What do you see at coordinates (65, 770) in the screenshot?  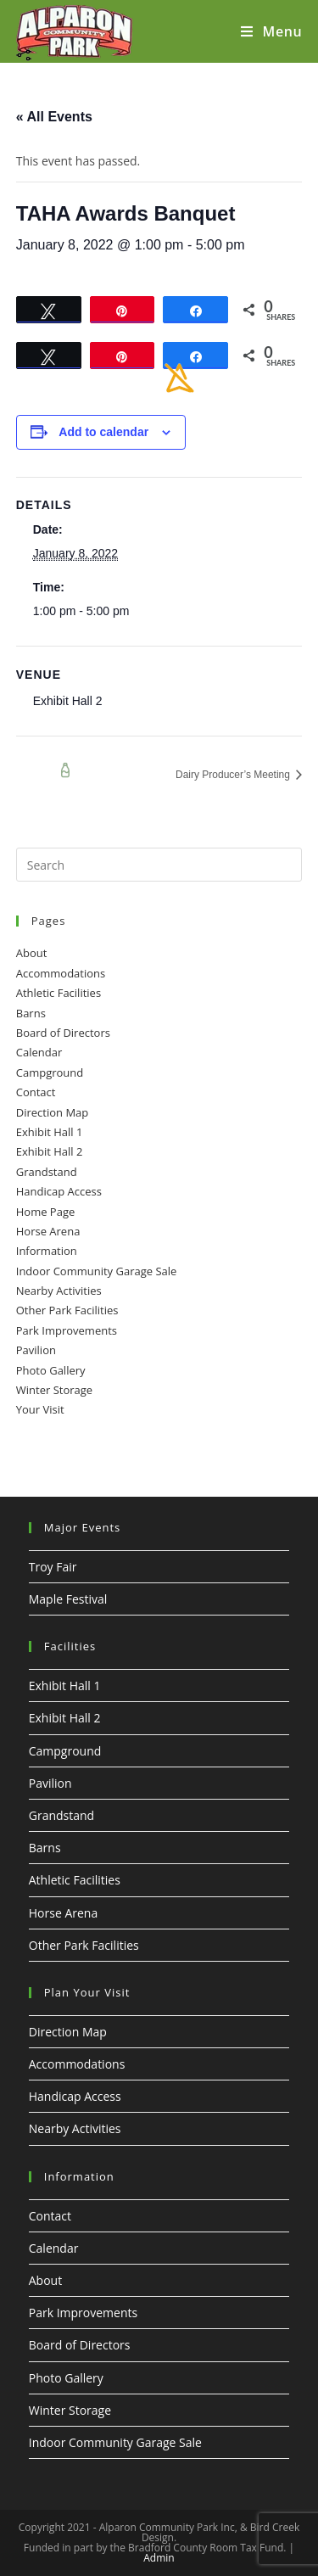 I see `view beverage or drink options` at bounding box center [65, 770].